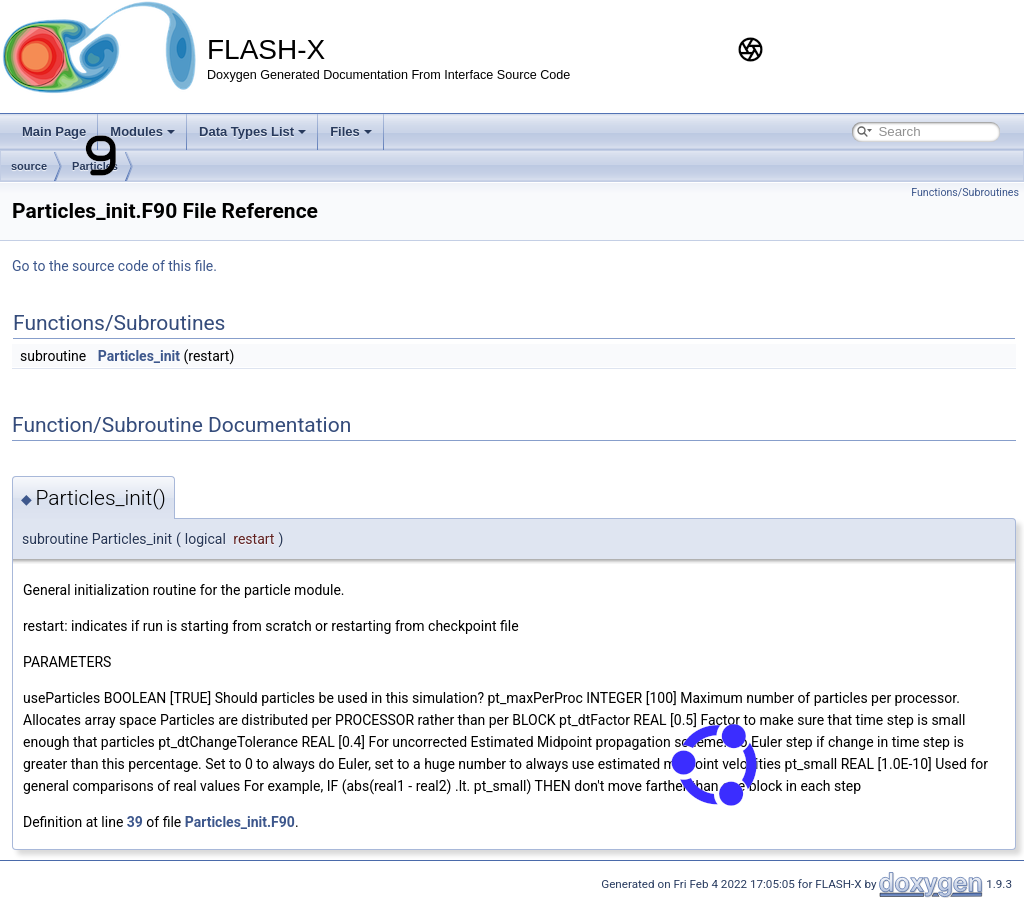 Image resolution: width=1024 pixels, height=900 pixels. Describe the element at coordinates (101, 155) in the screenshot. I see `indicates the number nine in a count or quantity` at that location.